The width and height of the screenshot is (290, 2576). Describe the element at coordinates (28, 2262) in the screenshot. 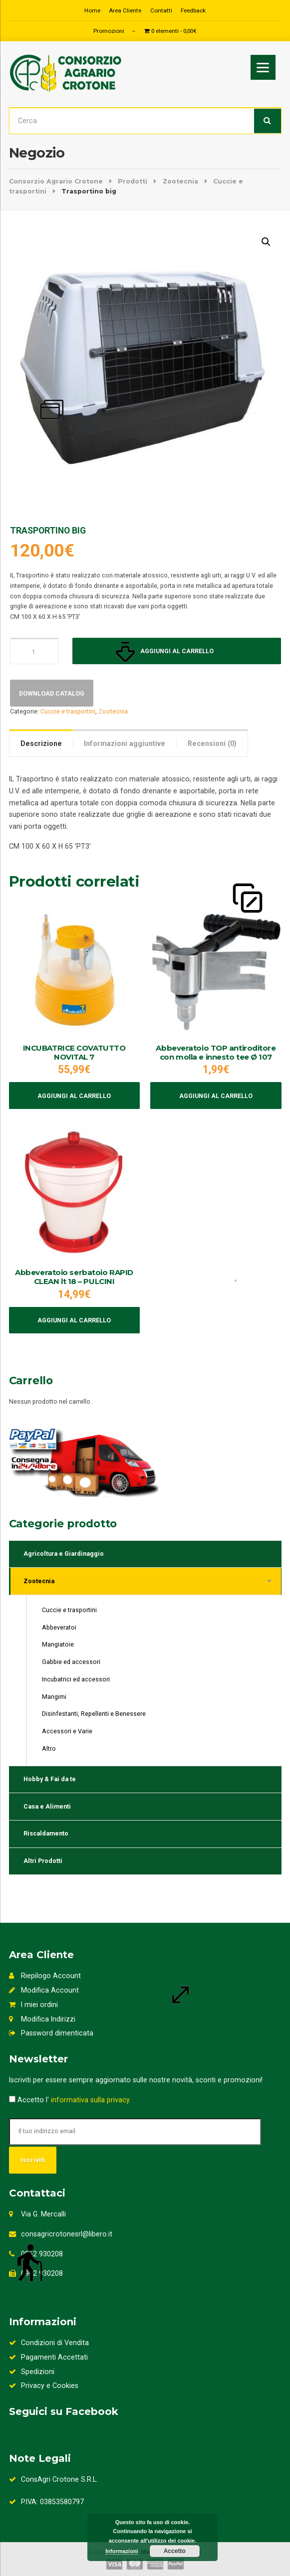

I see `access elderly or senior accessibility settings` at that location.